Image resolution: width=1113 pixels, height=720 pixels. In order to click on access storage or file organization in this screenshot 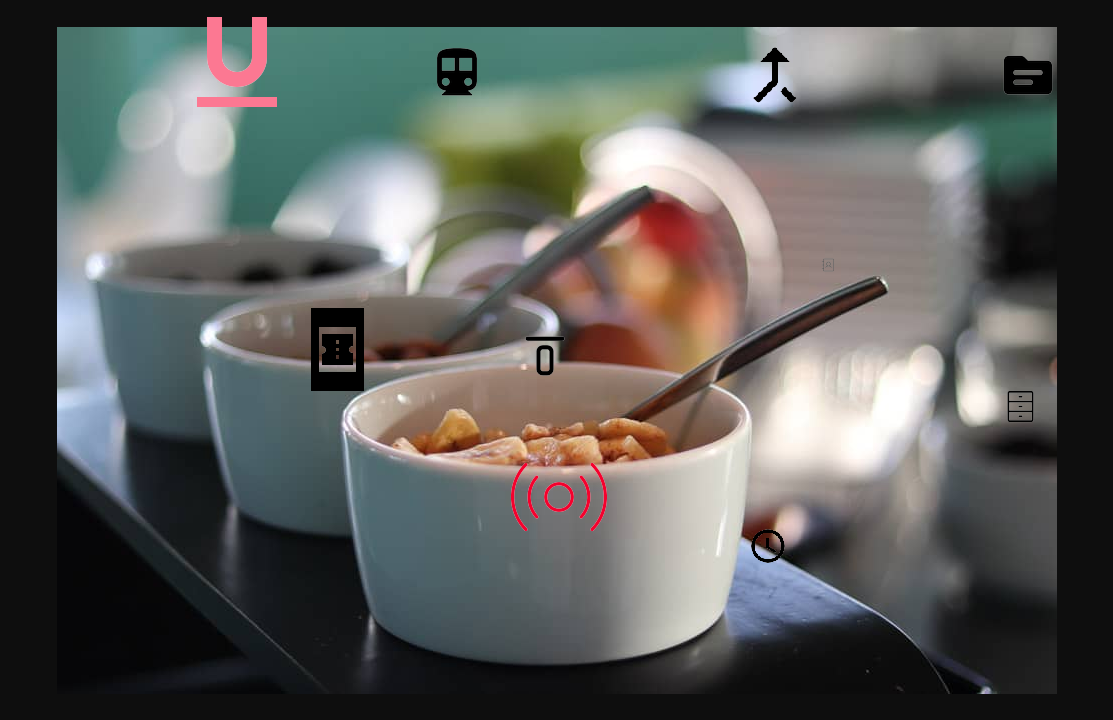, I will do `click(1020, 406)`.